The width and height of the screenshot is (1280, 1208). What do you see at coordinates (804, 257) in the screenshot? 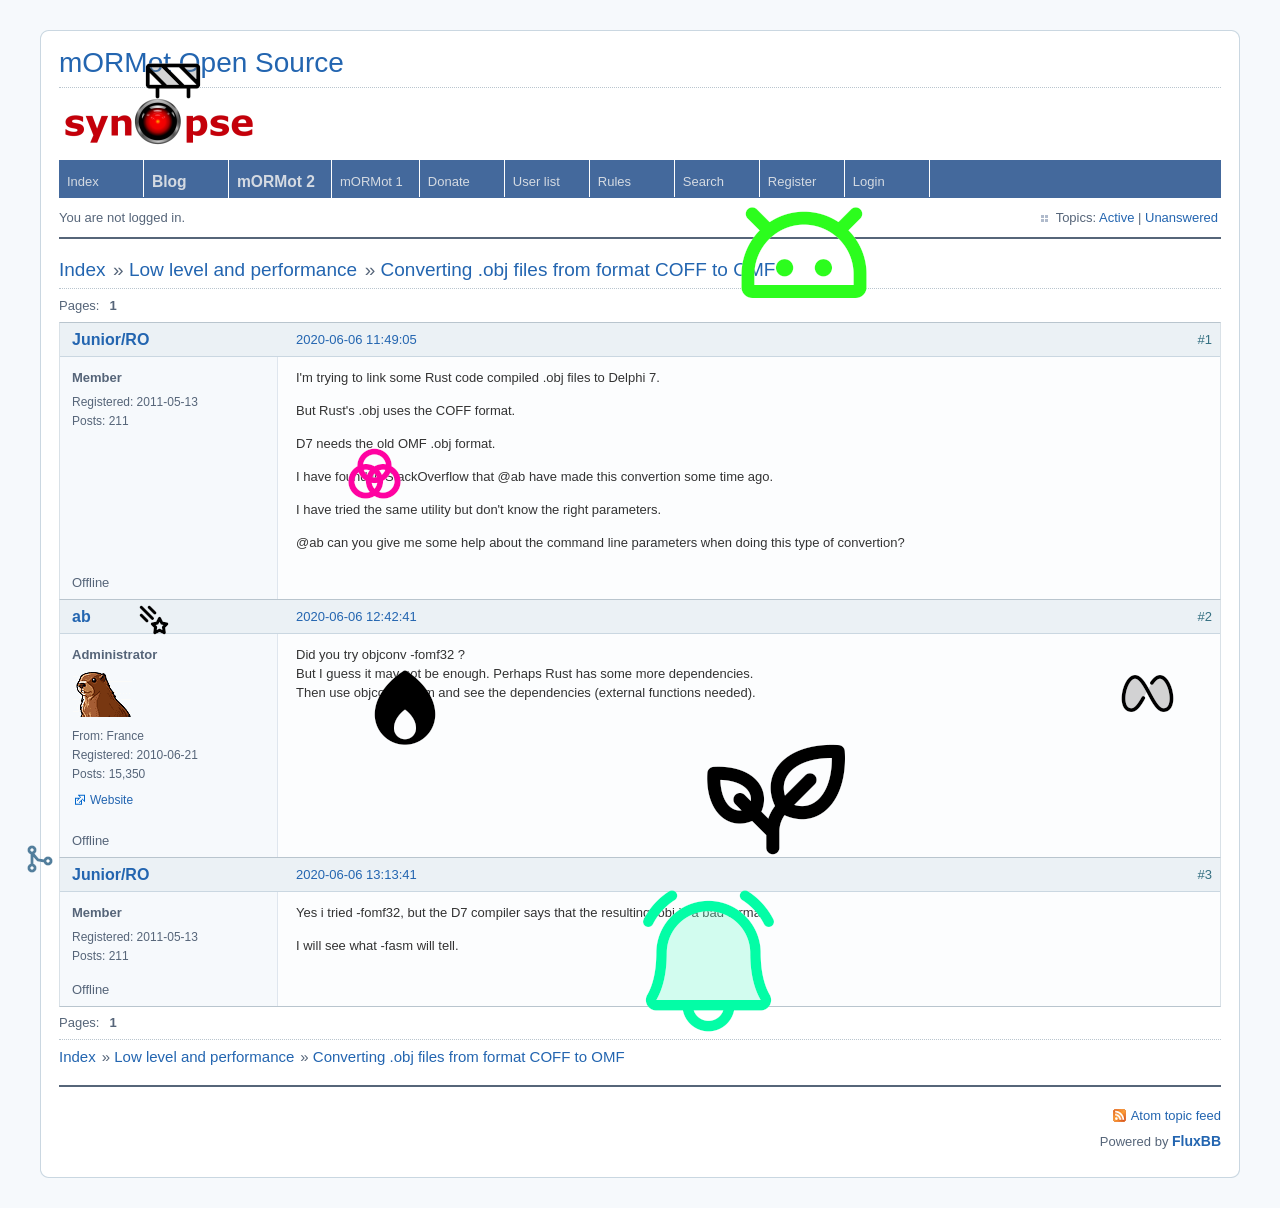
I see `android device or operating system indicator` at bounding box center [804, 257].